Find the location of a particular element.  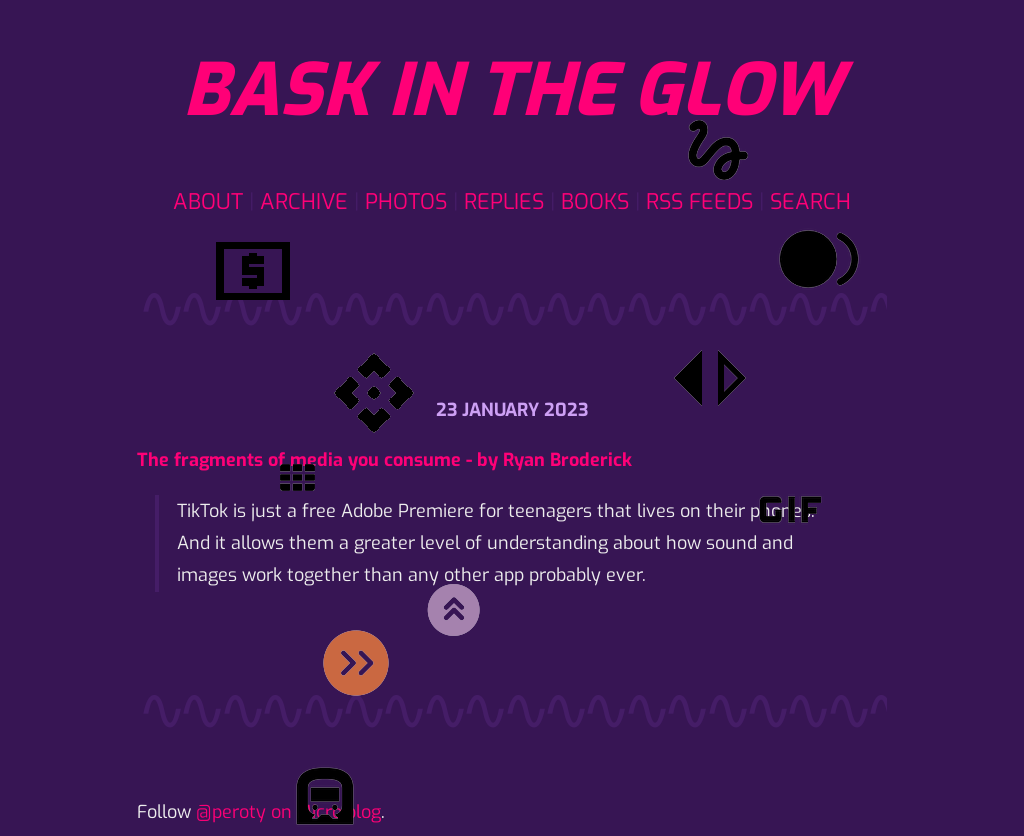

scroll to top of page is located at coordinates (454, 610).